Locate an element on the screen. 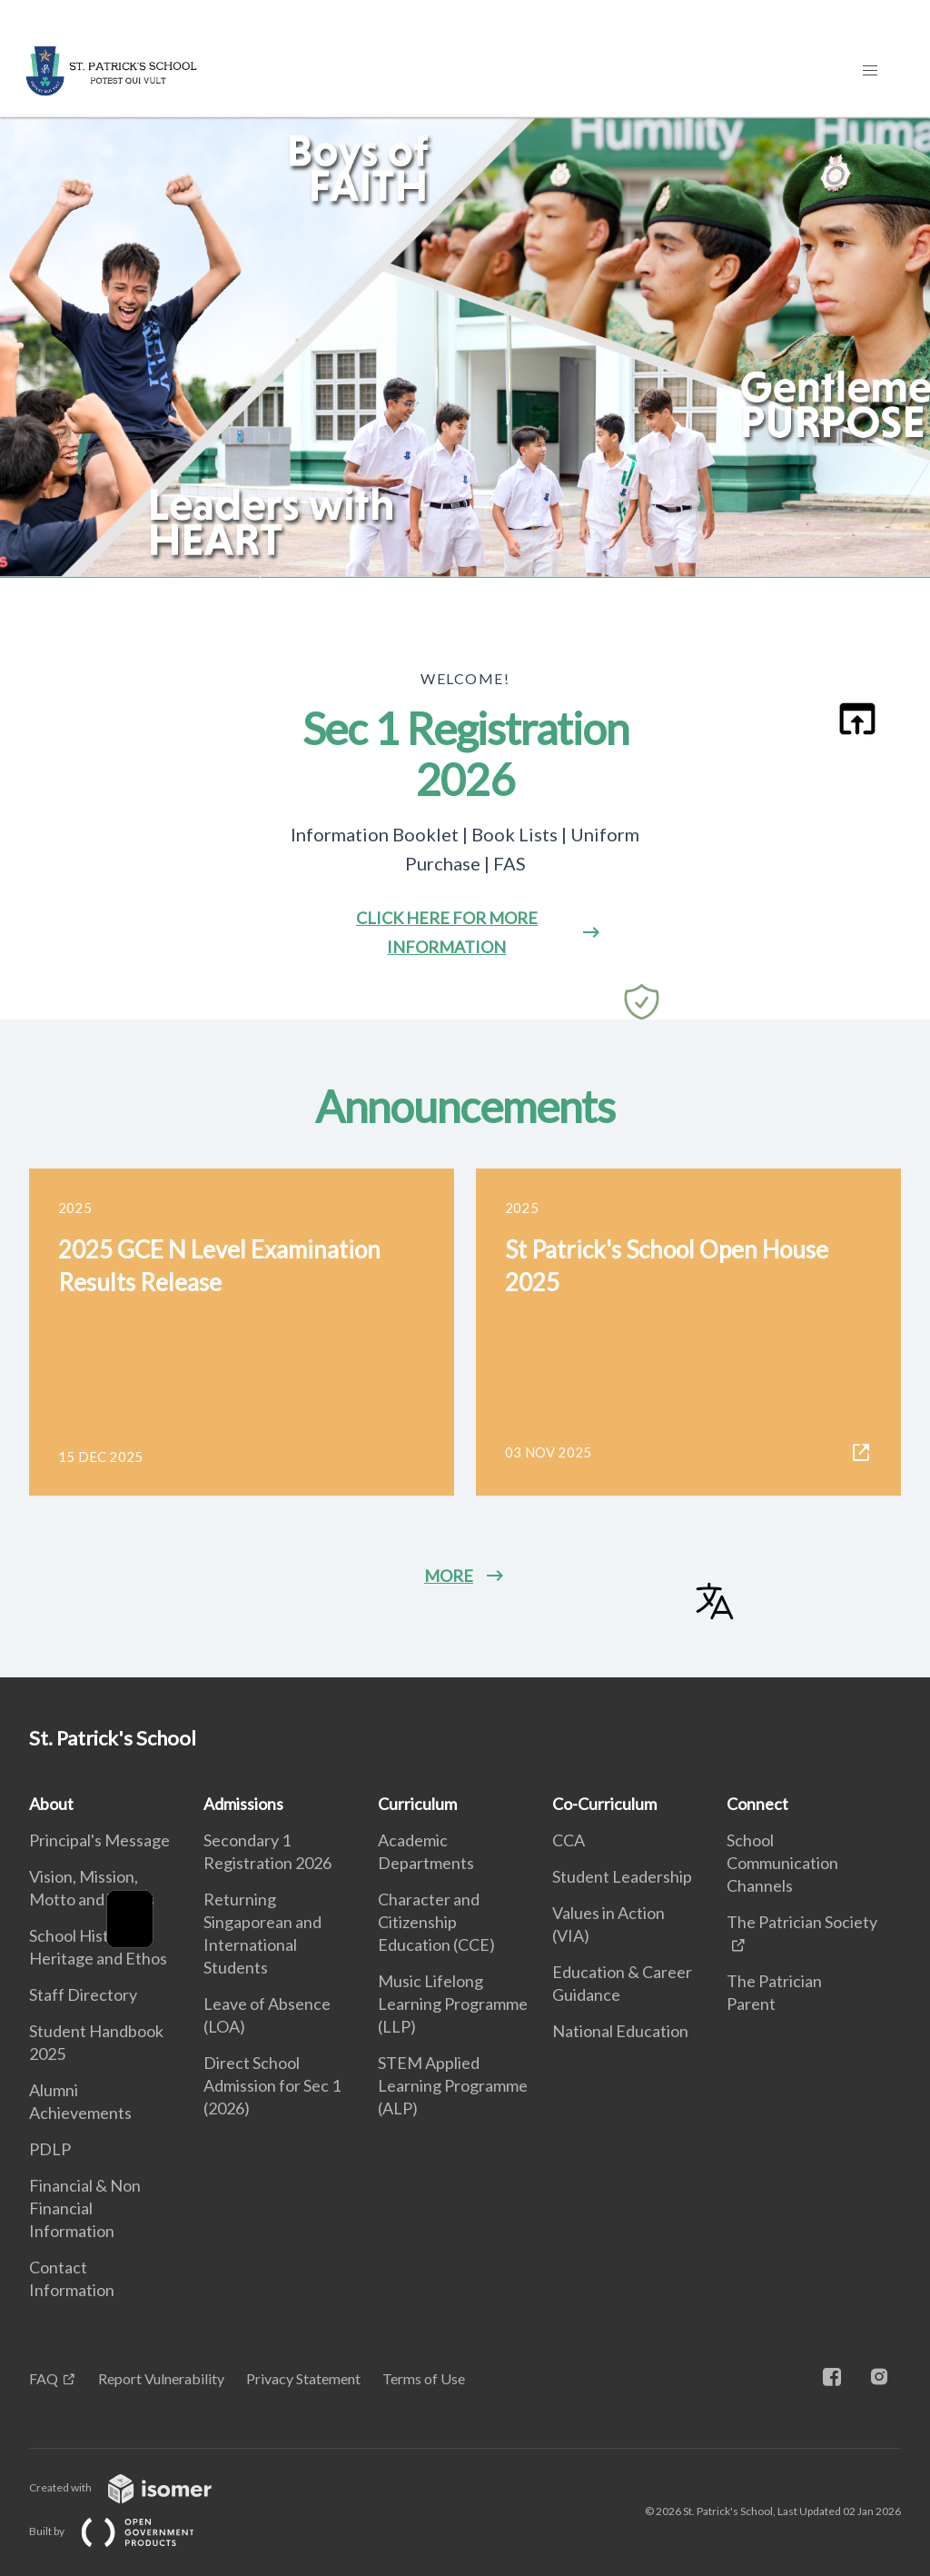  open link in browser is located at coordinates (857, 719).